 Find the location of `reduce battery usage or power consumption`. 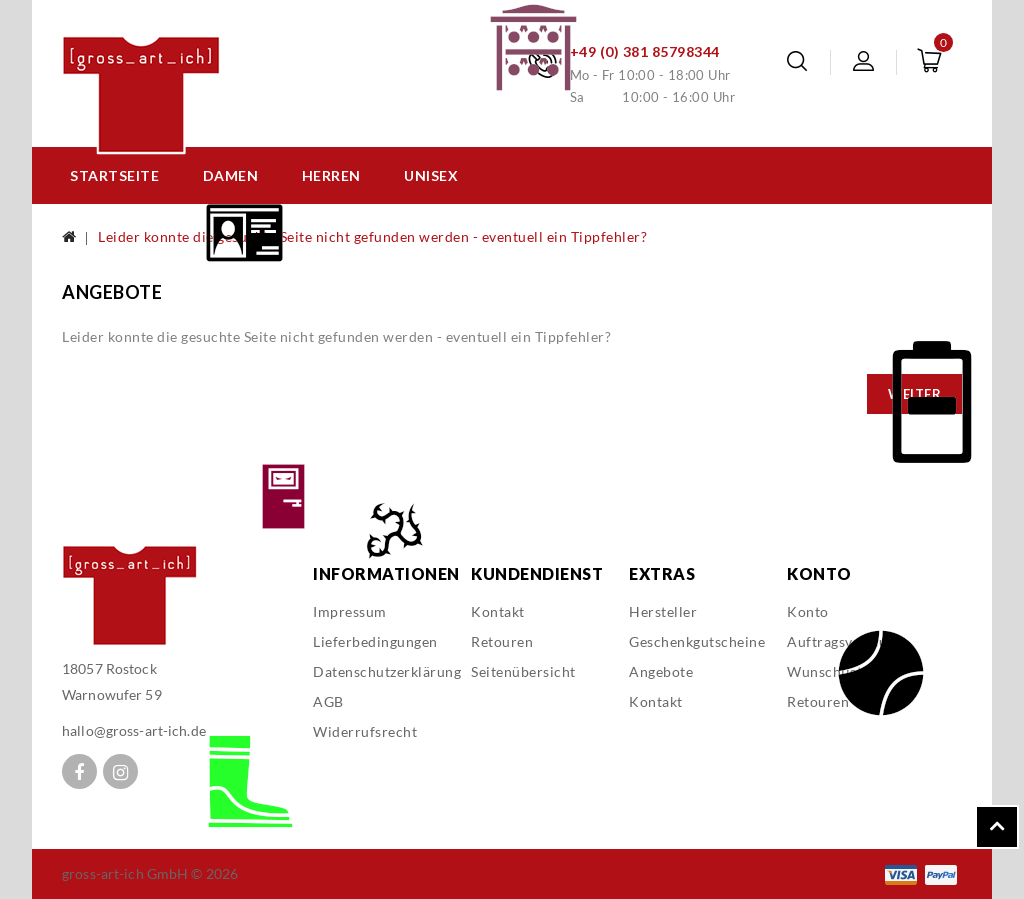

reduce battery usage or power consumption is located at coordinates (932, 402).